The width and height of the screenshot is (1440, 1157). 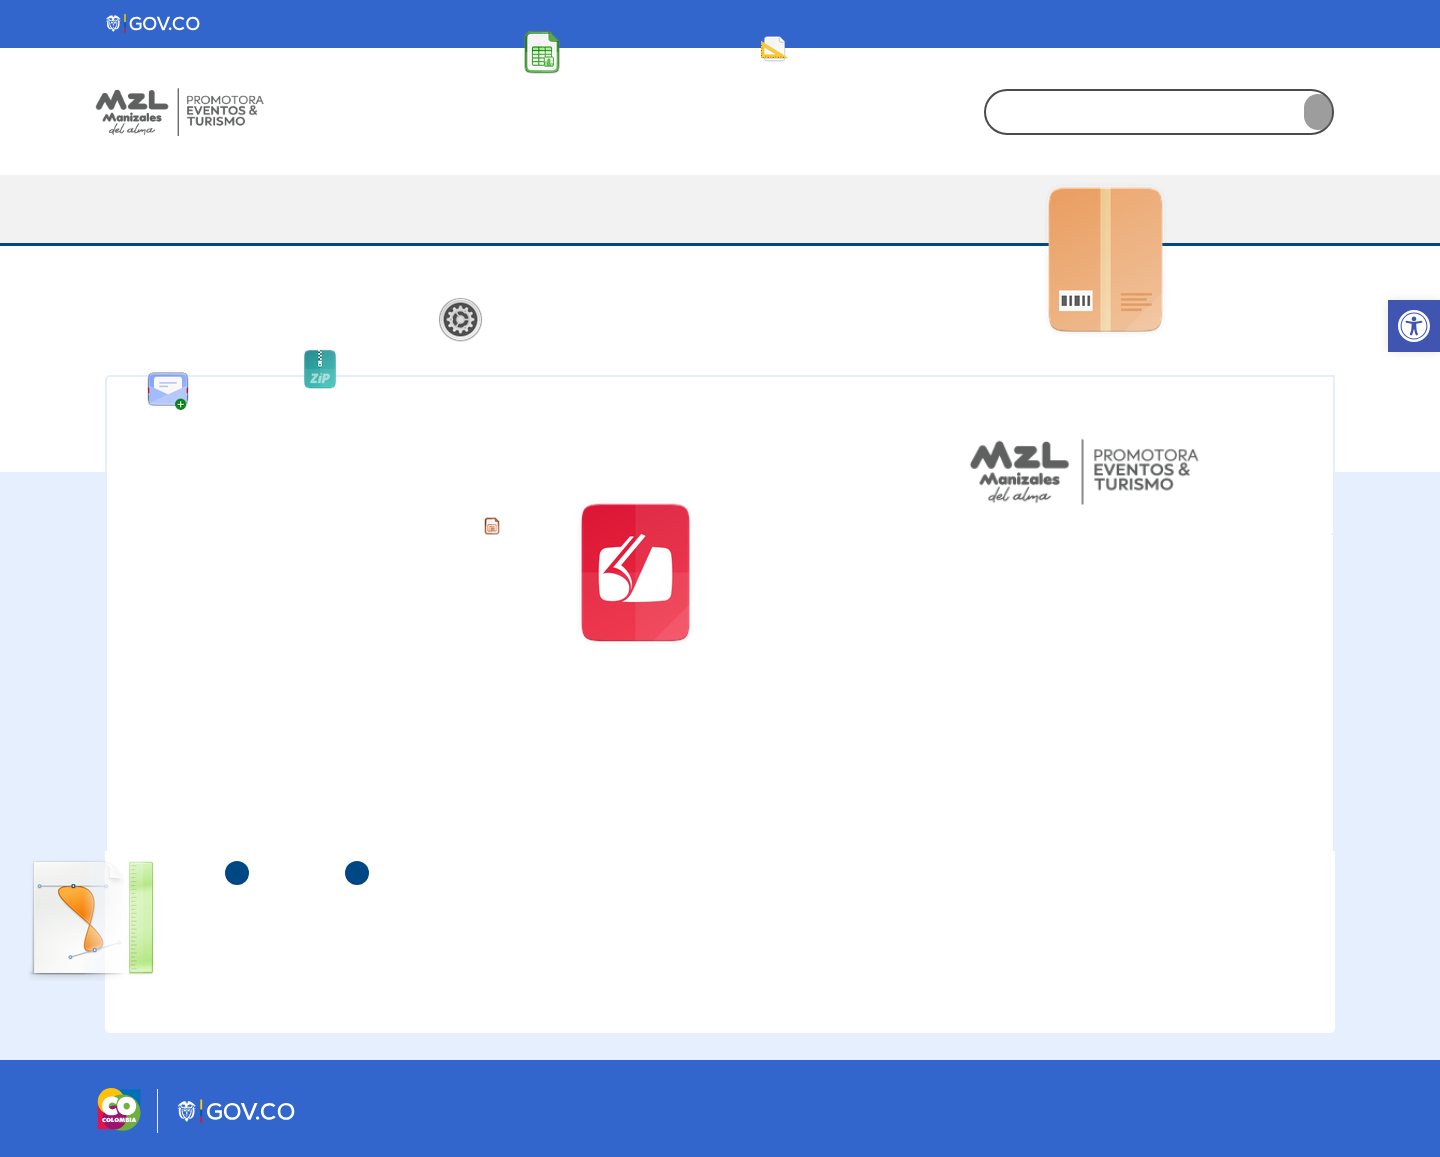 I want to click on configure page layout and formatting options, so click(x=774, y=48).